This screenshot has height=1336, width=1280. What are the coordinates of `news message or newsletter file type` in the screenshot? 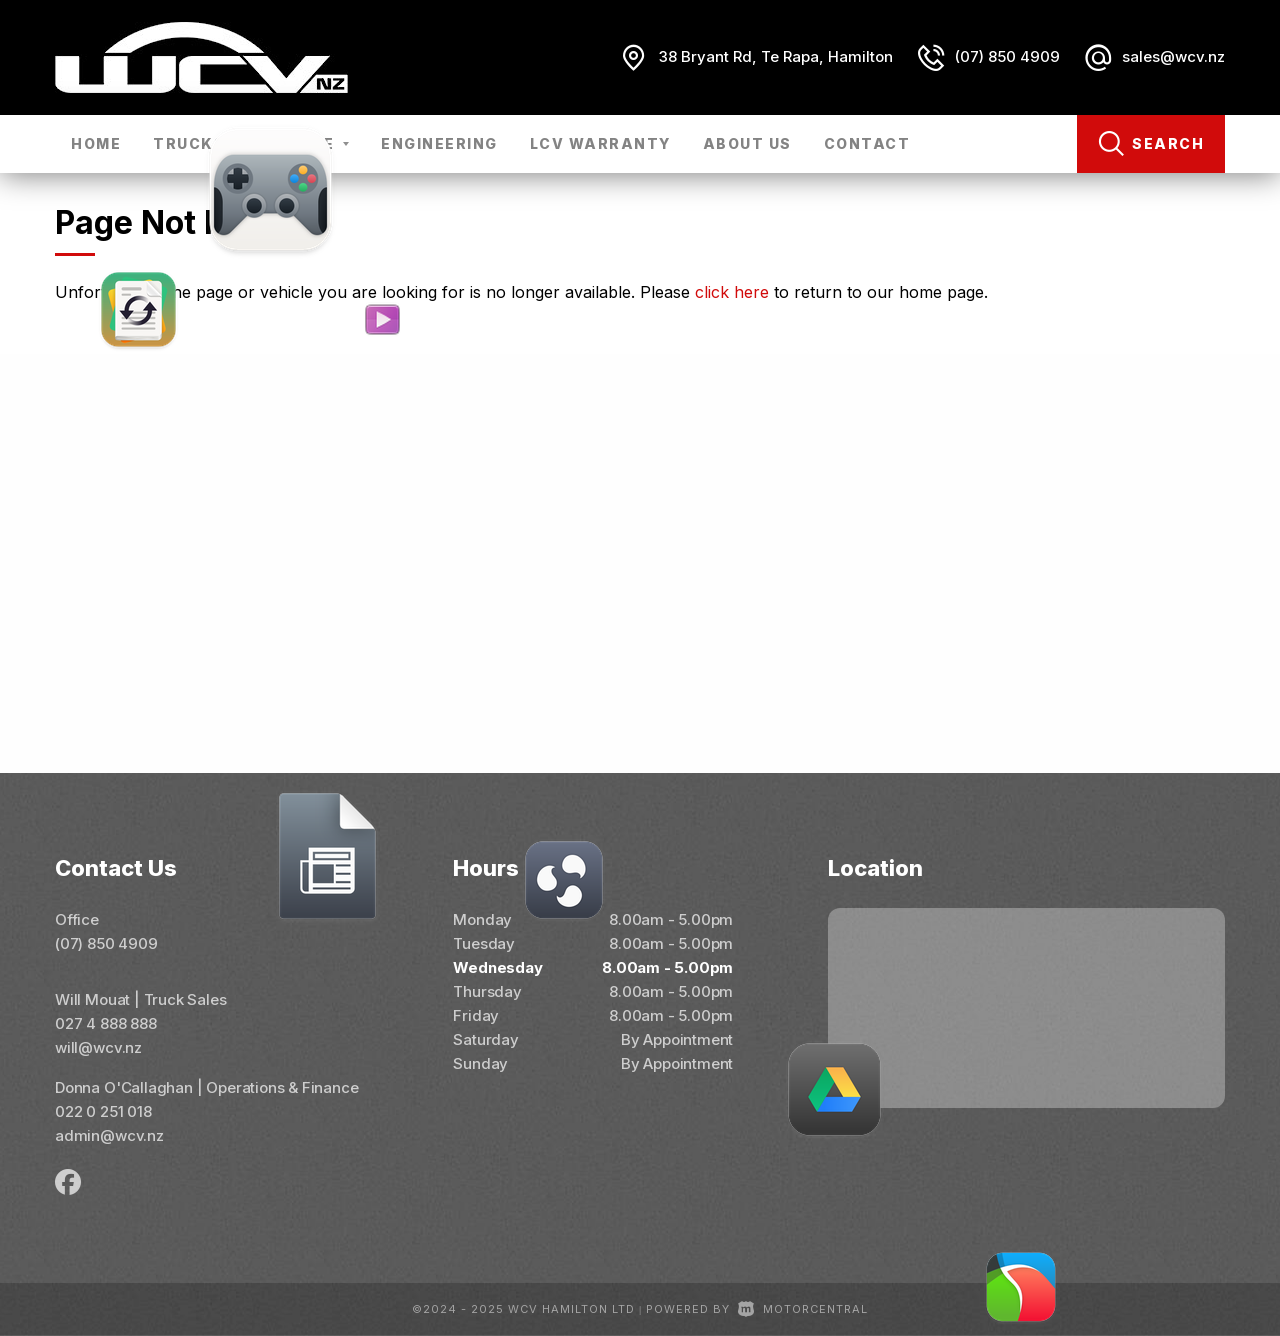 It's located at (327, 858).